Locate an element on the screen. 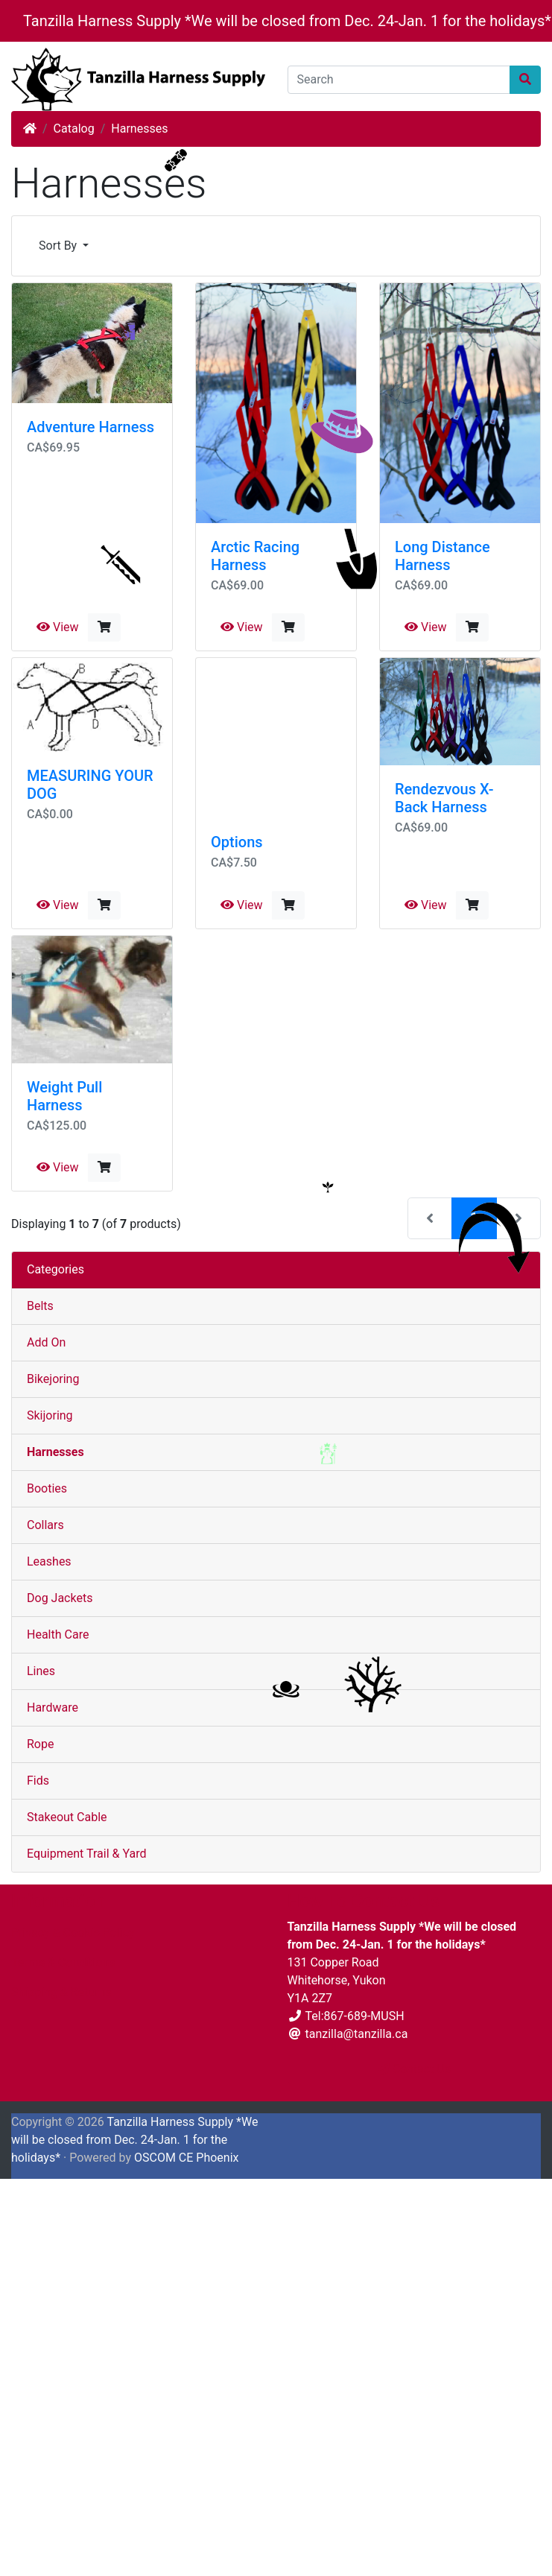 This screenshot has height=2576, width=552. access coral reef or marine life content is located at coordinates (372, 1684).